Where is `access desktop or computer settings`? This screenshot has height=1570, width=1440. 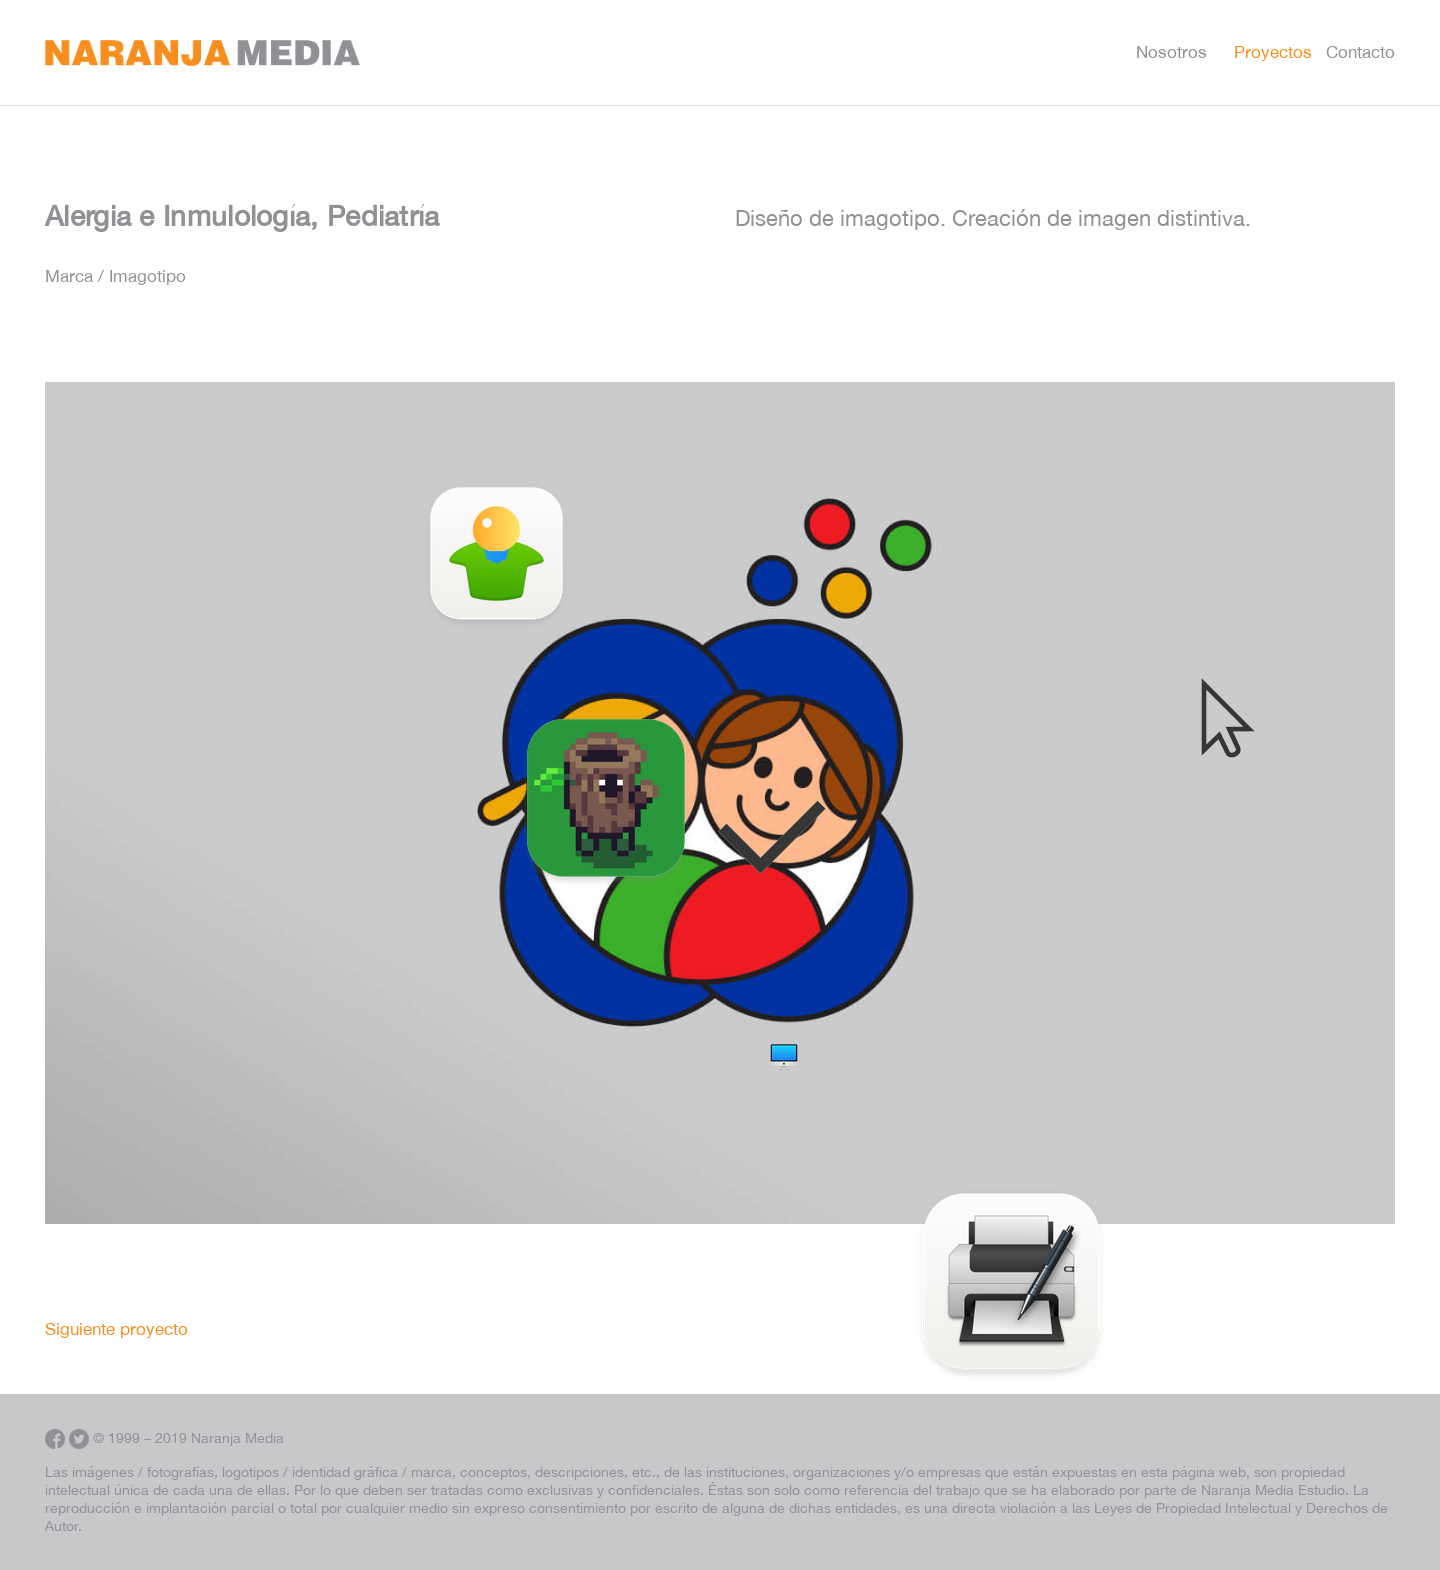
access desktop or computer settings is located at coordinates (784, 1057).